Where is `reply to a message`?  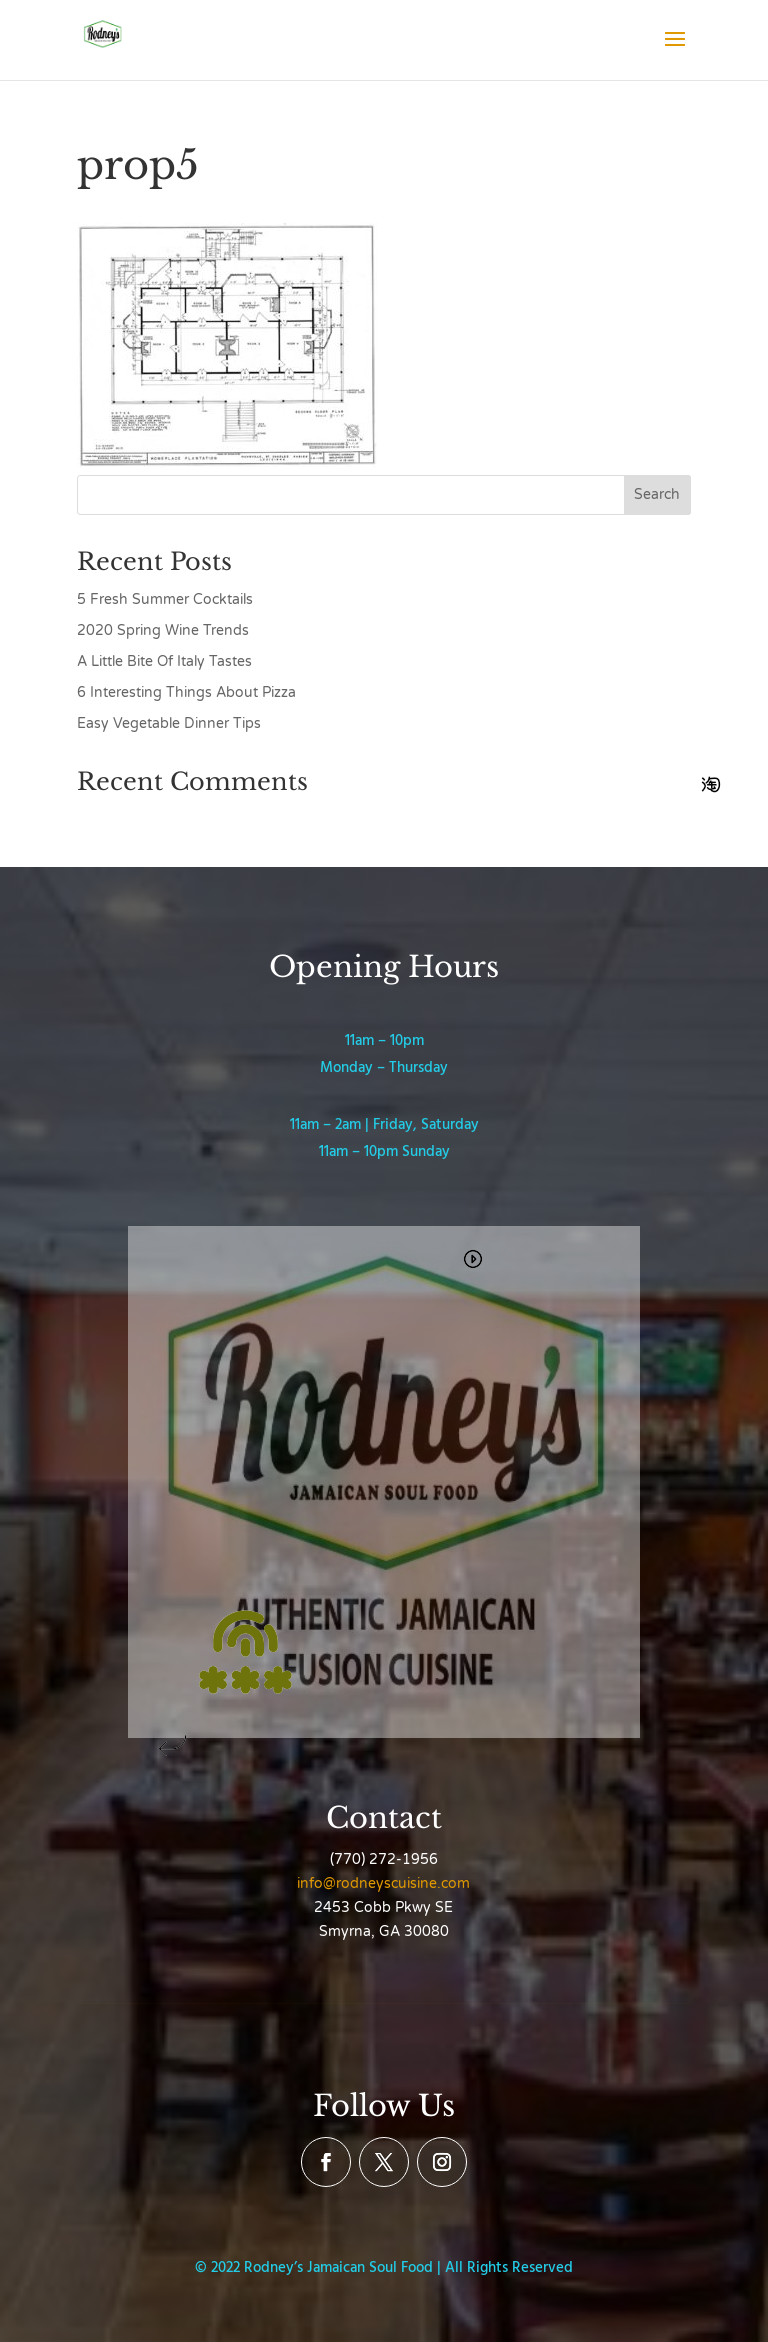 reply to a message is located at coordinates (172, 1745).